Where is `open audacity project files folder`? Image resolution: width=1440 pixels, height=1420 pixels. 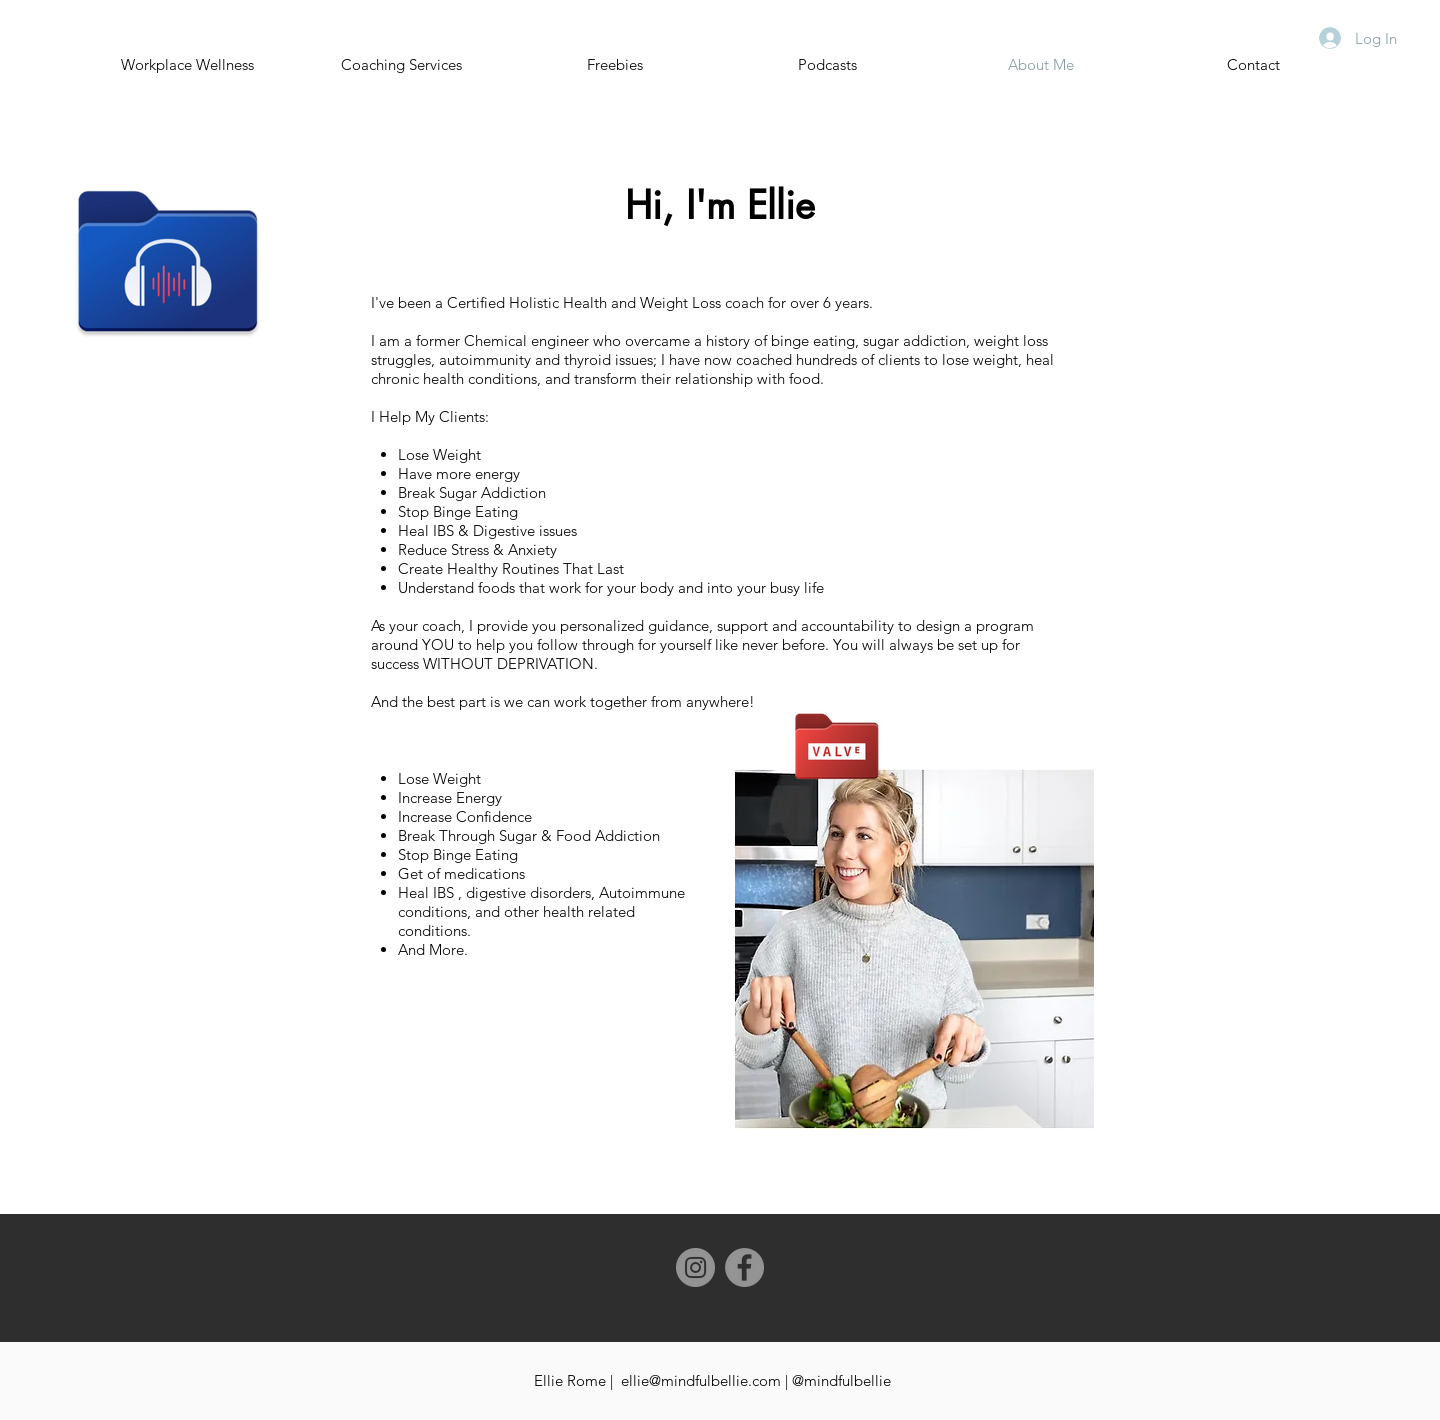
open audacity project files folder is located at coordinates (167, 266).